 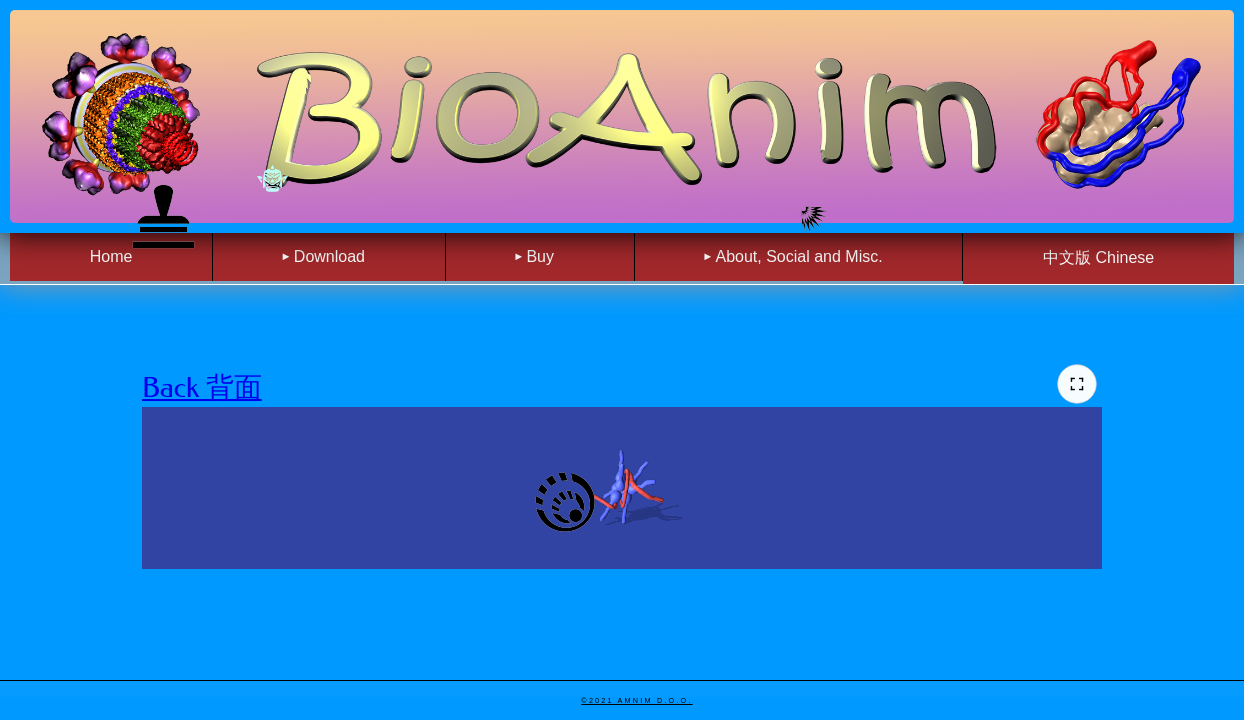 I want to click on activate sonic or speed boost ability, so click(x=565, y=502).